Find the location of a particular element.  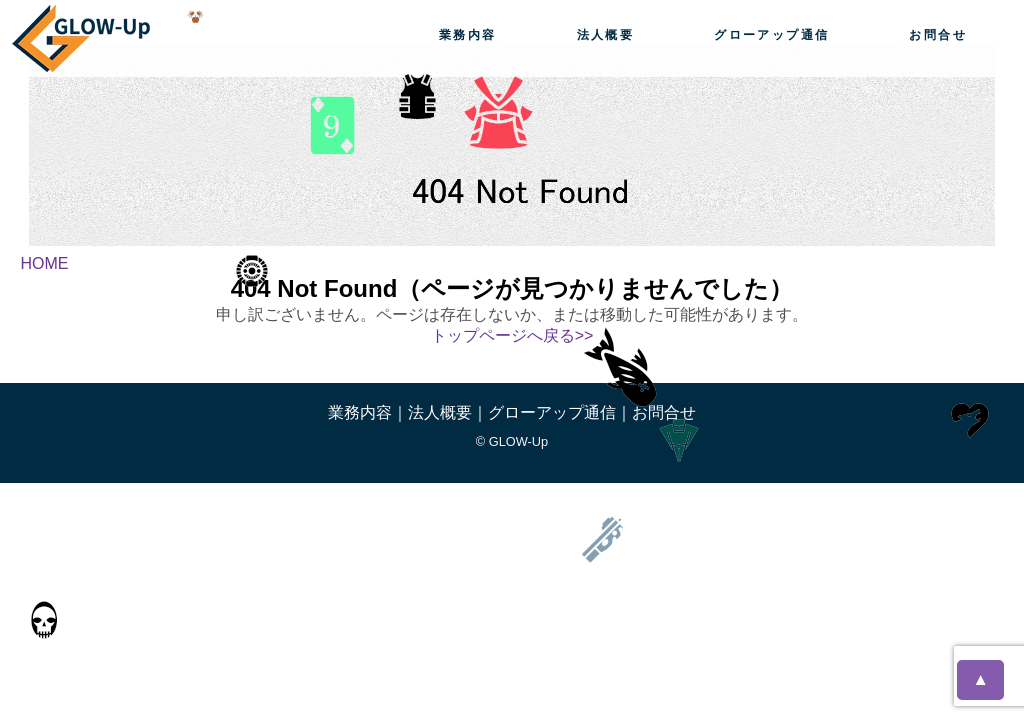

equip body armor or protective gear is located at coordinates (417, 96).